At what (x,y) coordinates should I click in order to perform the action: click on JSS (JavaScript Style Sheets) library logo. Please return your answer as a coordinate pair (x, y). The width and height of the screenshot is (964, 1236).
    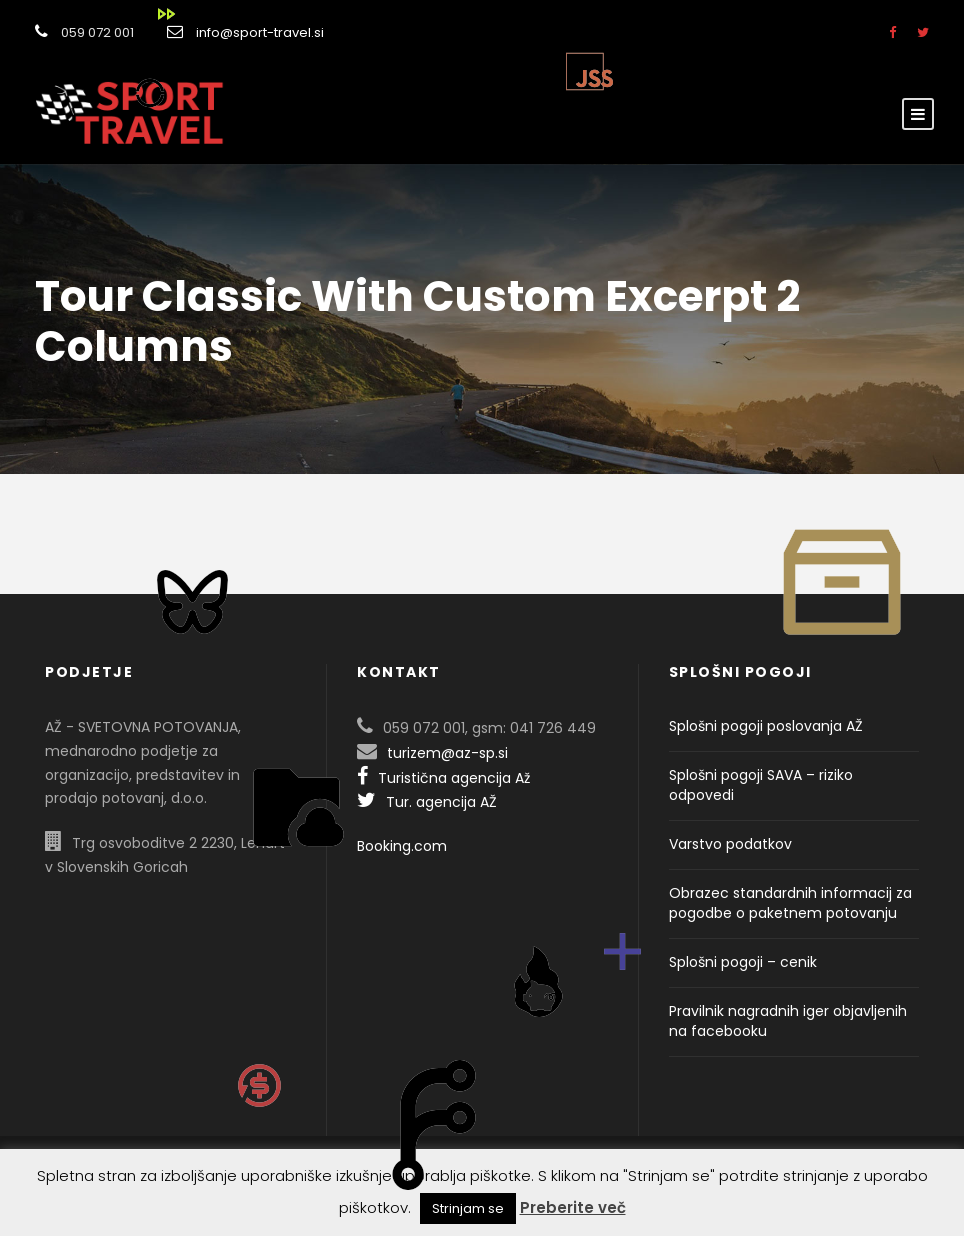
    Looking at the image, I should click on (589, 71).